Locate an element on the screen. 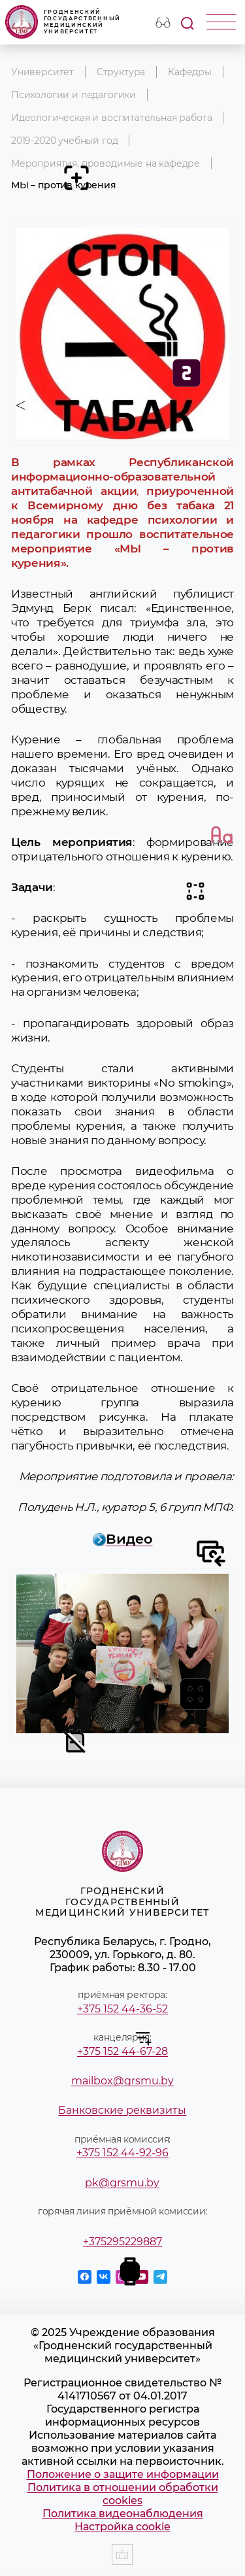 This screenshot has height=2576, width=245. go back to the previous screen is located at coordinates (21, 405).